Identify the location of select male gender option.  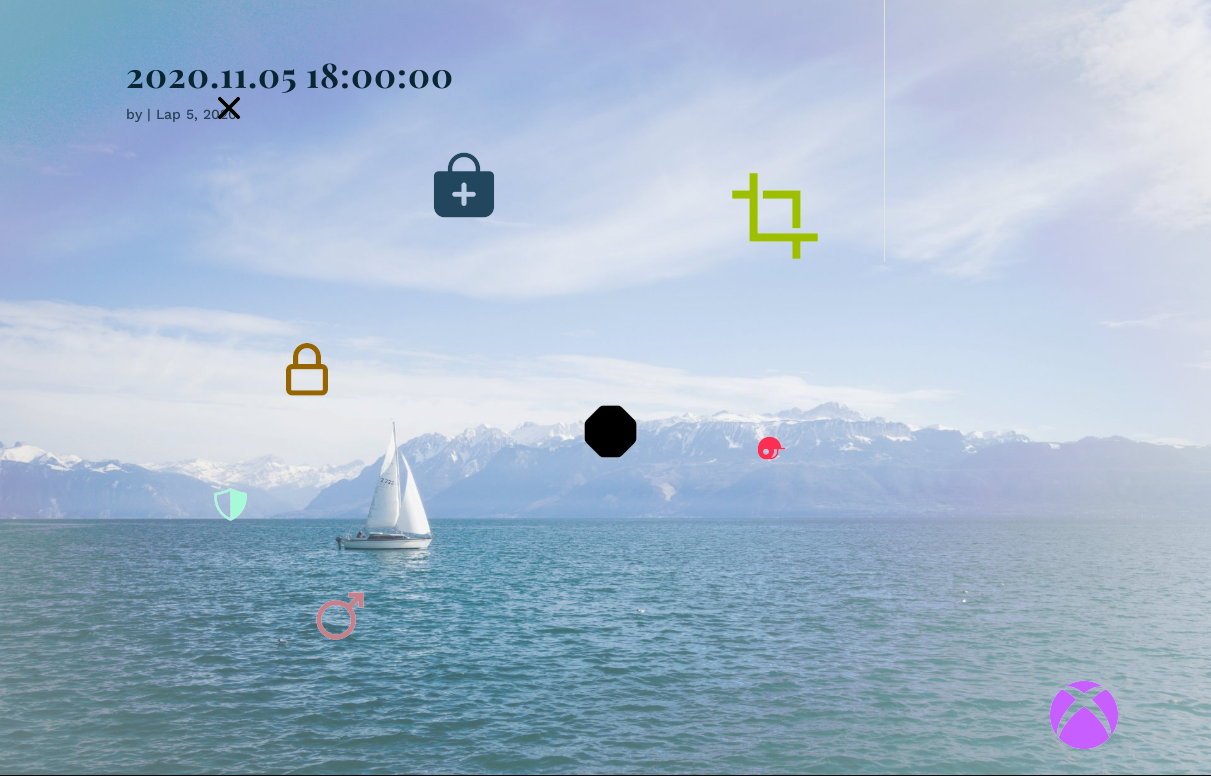
(340, 616).